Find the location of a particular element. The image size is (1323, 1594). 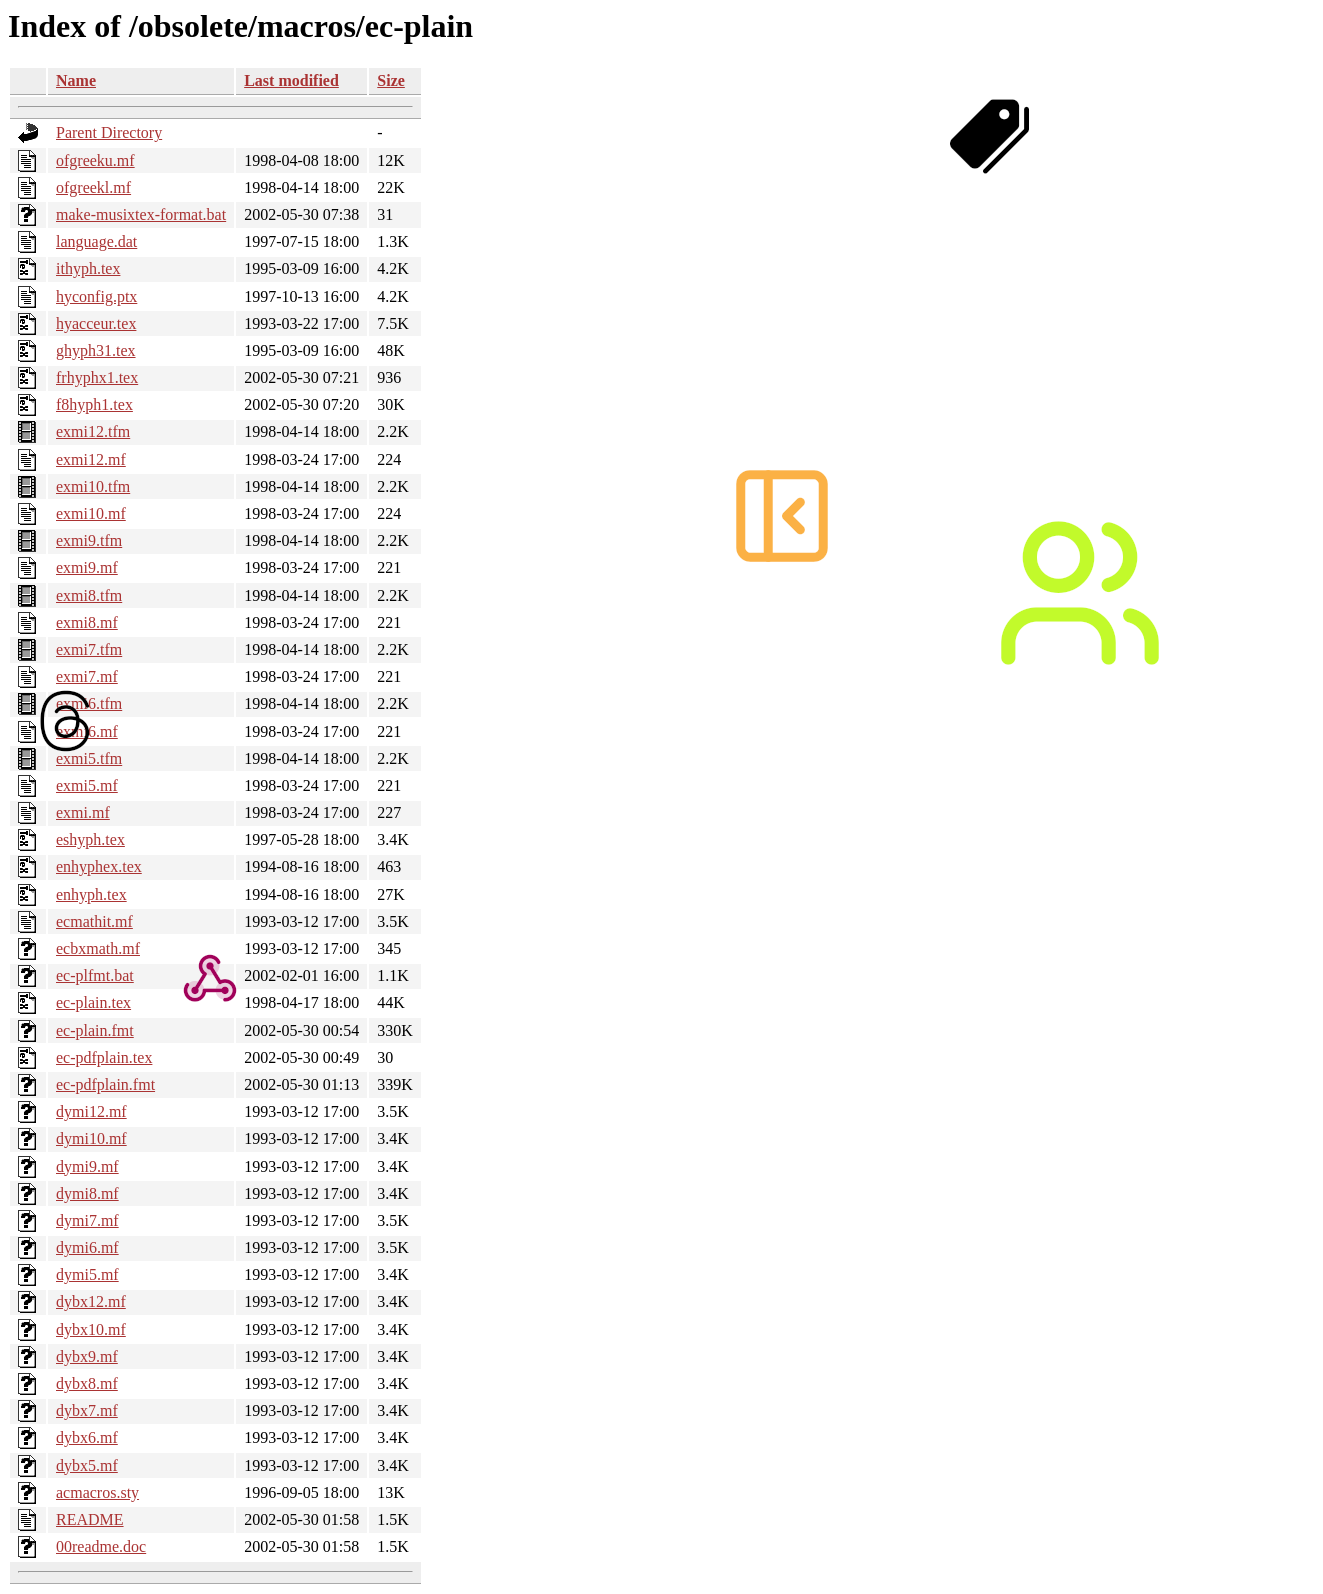

view or manage tags is located at coordinates (989, 136).